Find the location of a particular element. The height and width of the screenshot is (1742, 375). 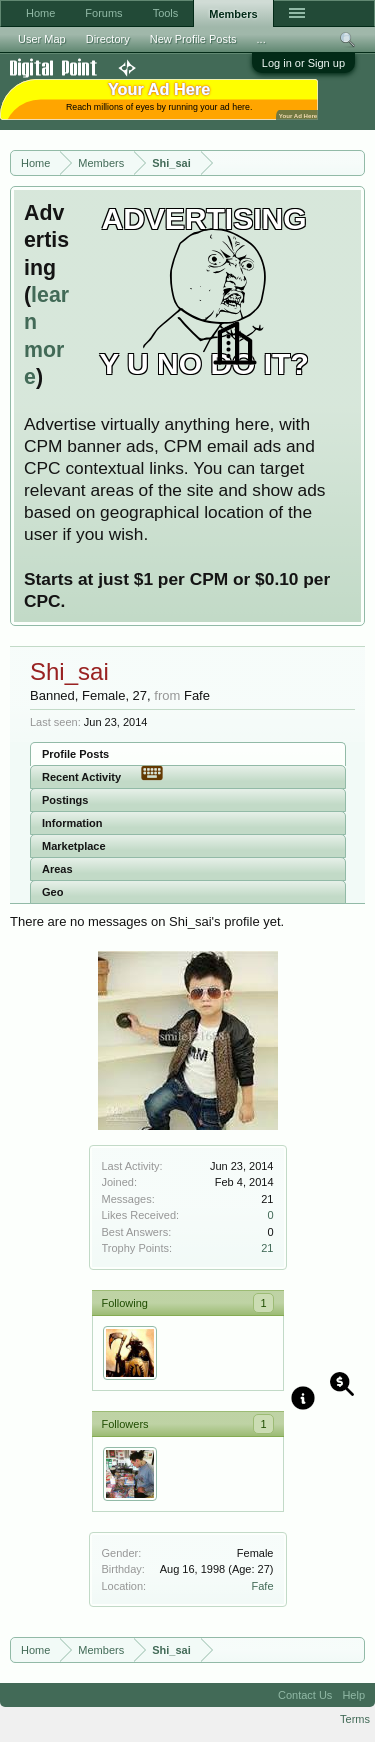

search for pricing or cost information is located at coordinates (342, 1384).